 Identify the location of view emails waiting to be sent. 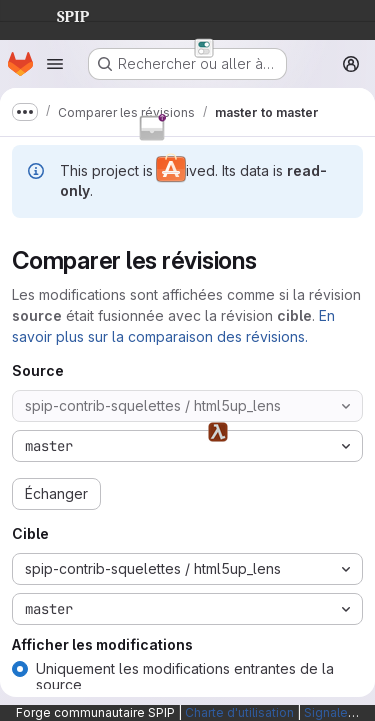
(152, 128).